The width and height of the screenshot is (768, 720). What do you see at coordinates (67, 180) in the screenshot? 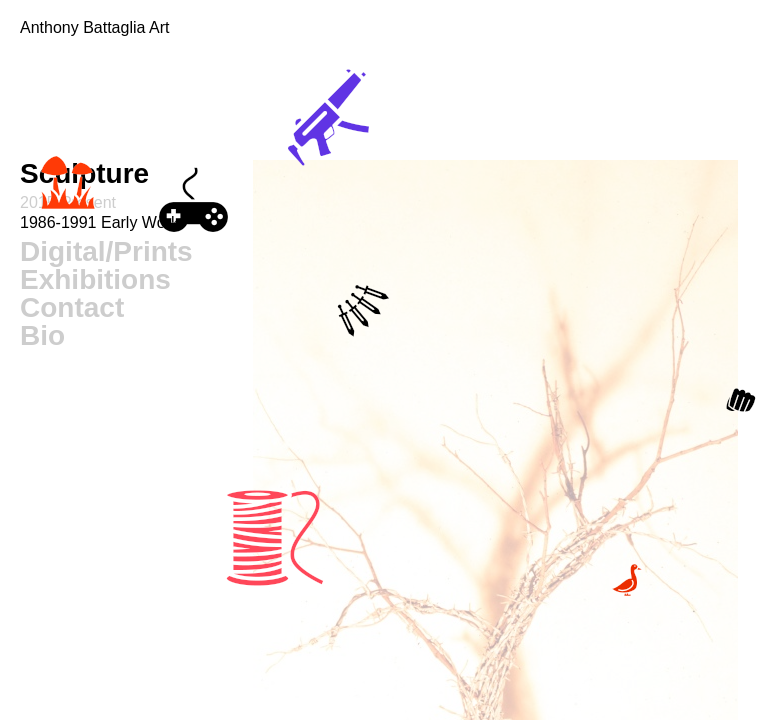
I see `forage for mushrooms in the wild` at bounding box center [67, 180].